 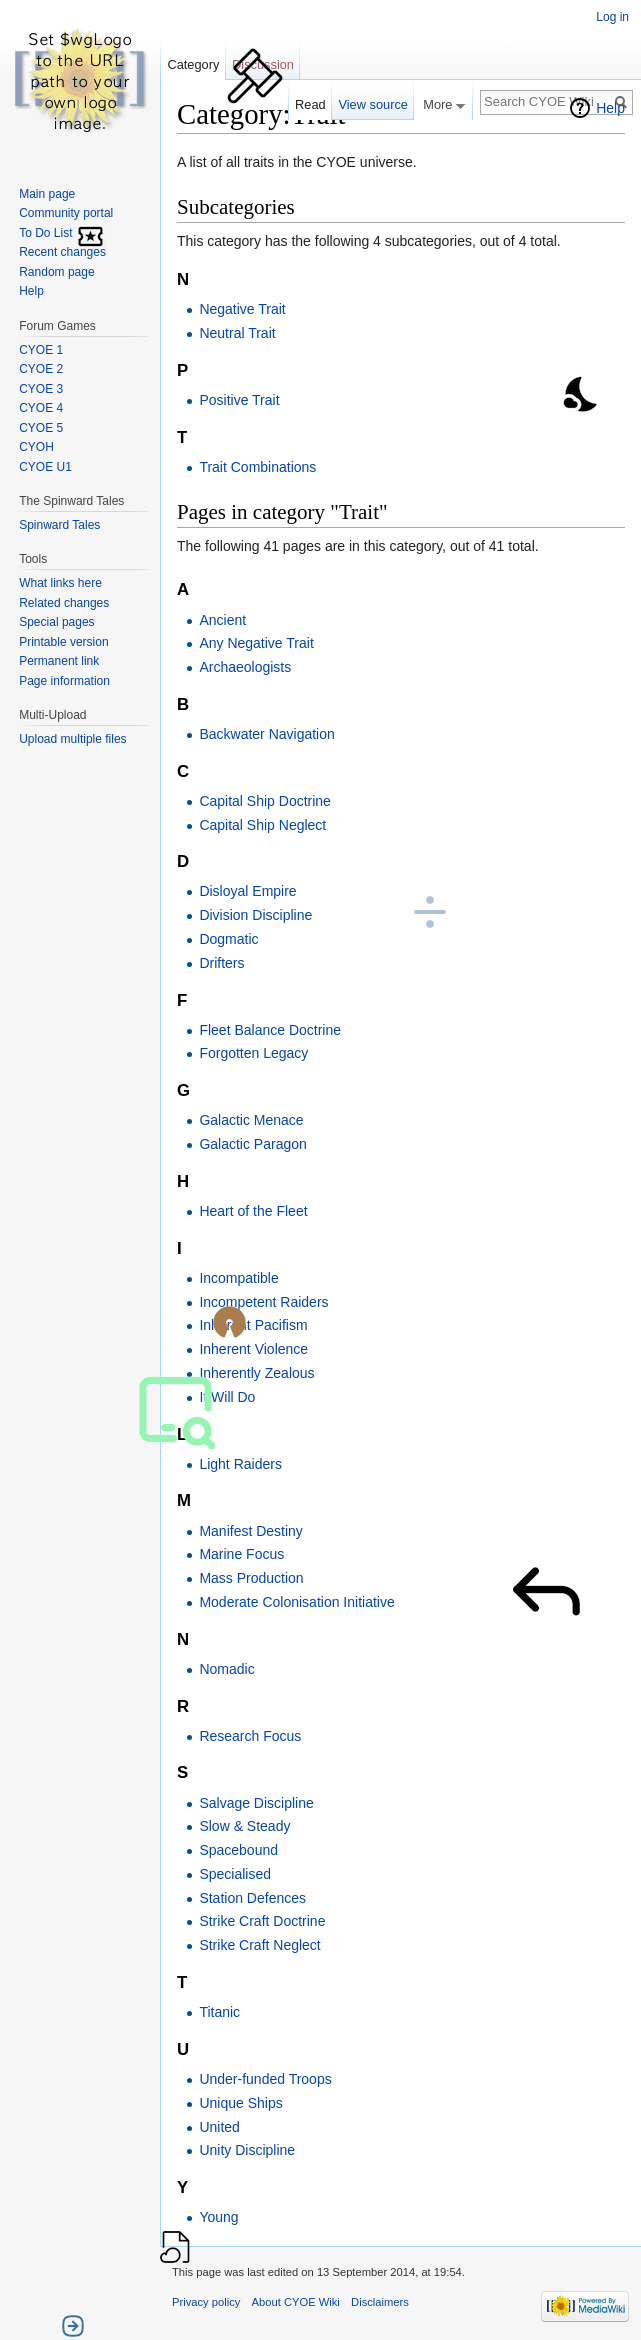 I want to click on view local events or entertainment, so click(x=90, y=236).